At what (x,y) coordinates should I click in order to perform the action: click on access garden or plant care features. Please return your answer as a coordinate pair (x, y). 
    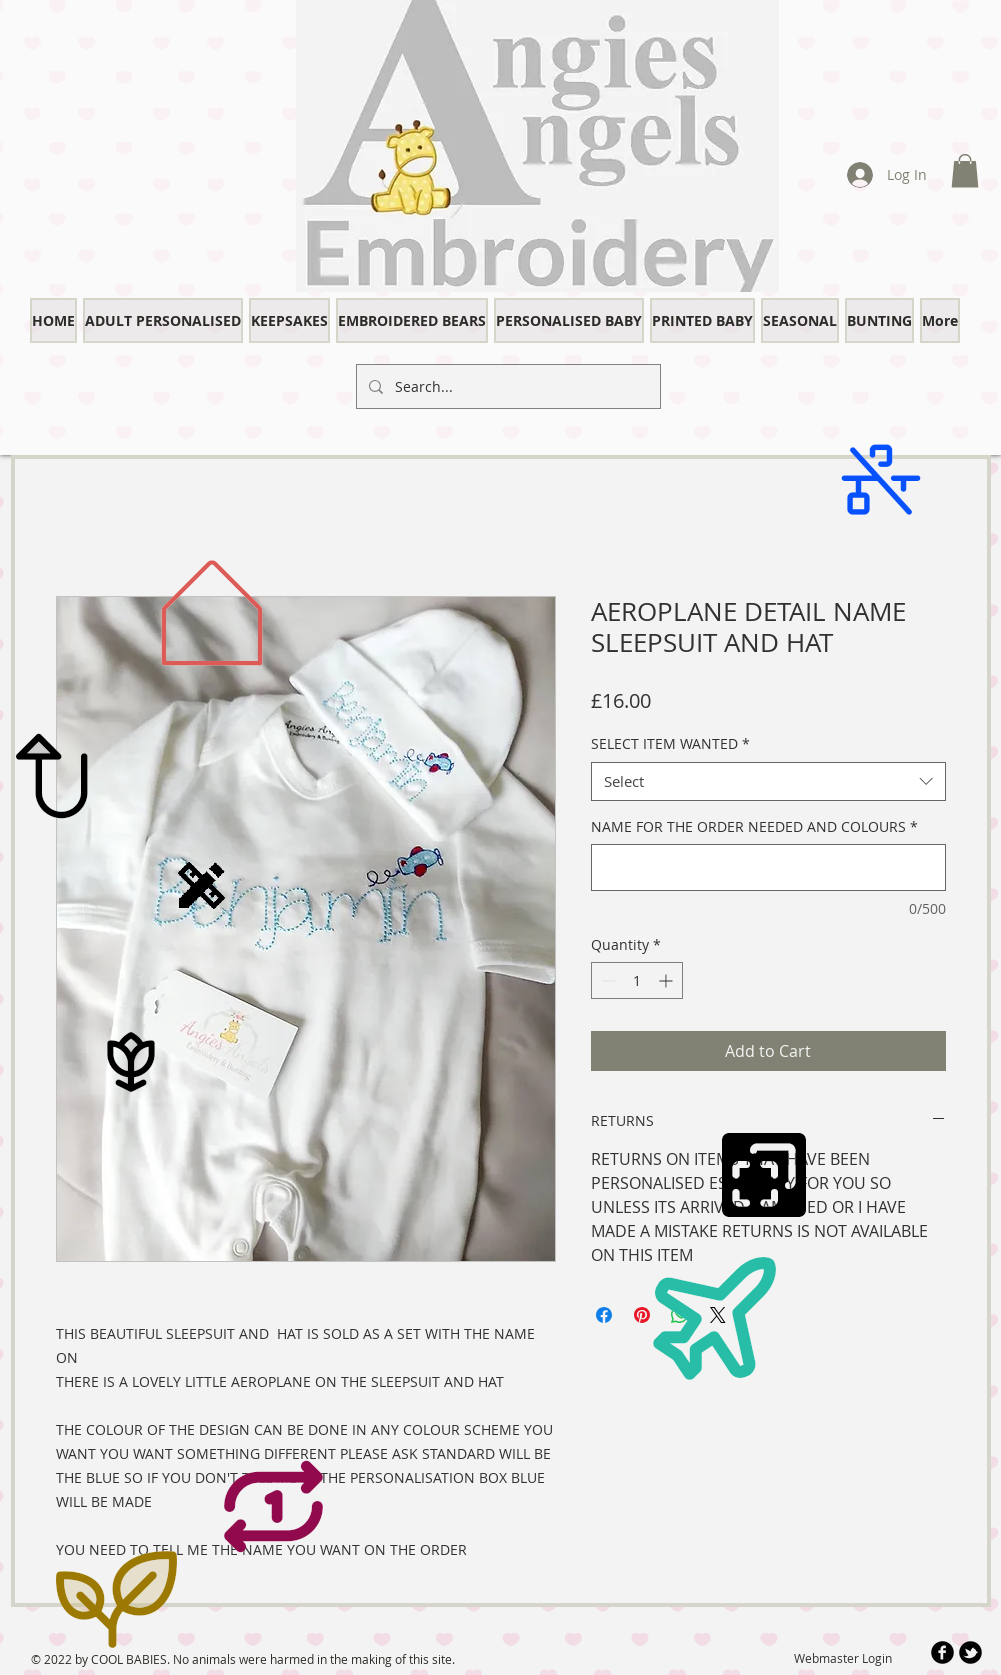
    Looking at the image, I should click on (131, 1062).